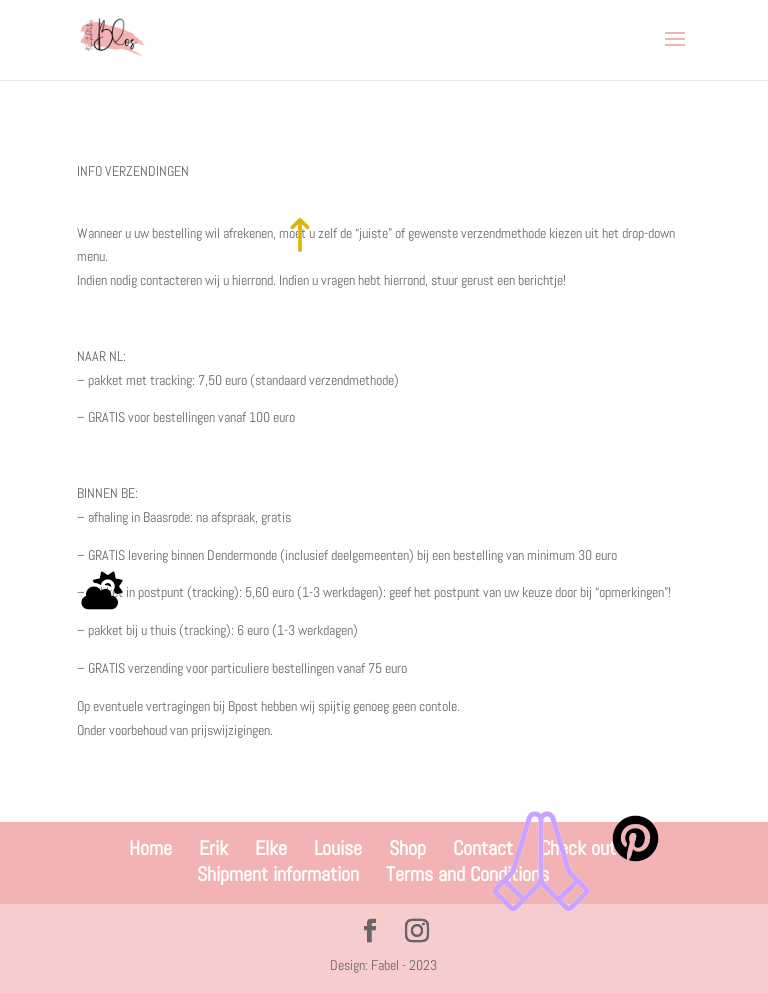 The image size is (768, 993). I want to click on view current weather conditions, so click(102, 591).